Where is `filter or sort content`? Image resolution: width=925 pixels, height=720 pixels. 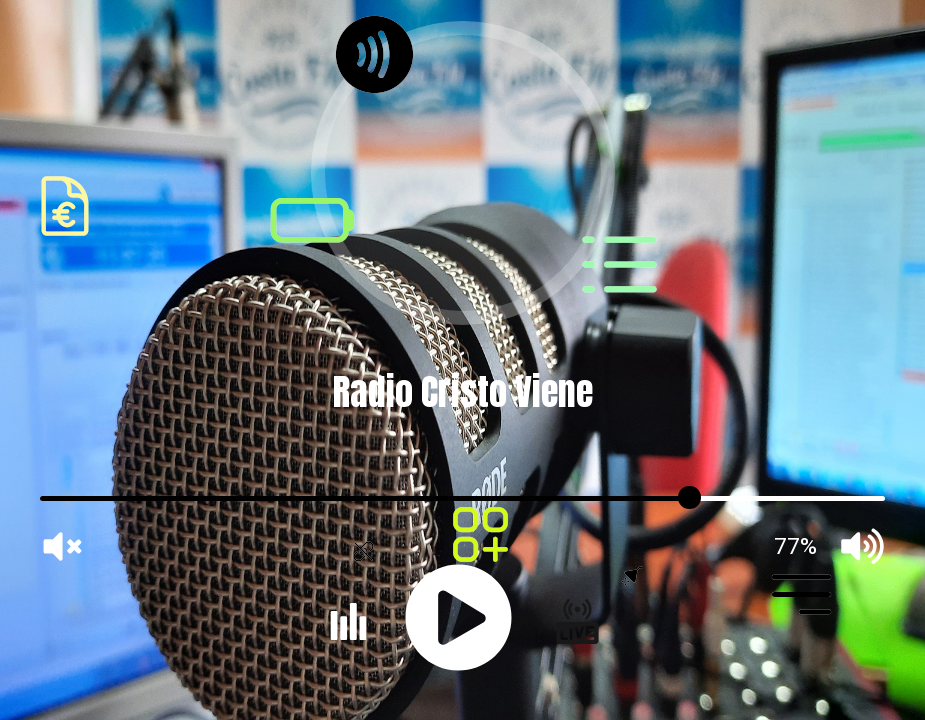 filter or sort content is located at coordinates (632, 575).